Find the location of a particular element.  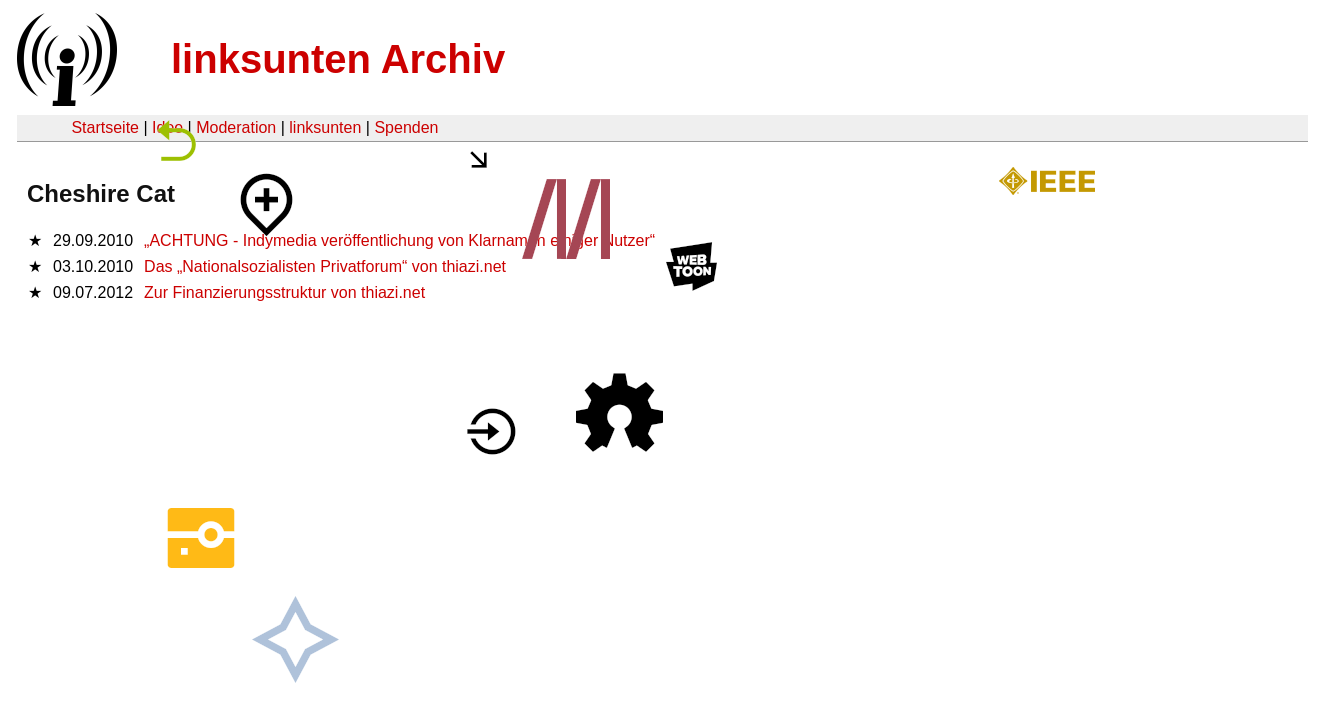

log in to your account is located at coordinates (492, 431).